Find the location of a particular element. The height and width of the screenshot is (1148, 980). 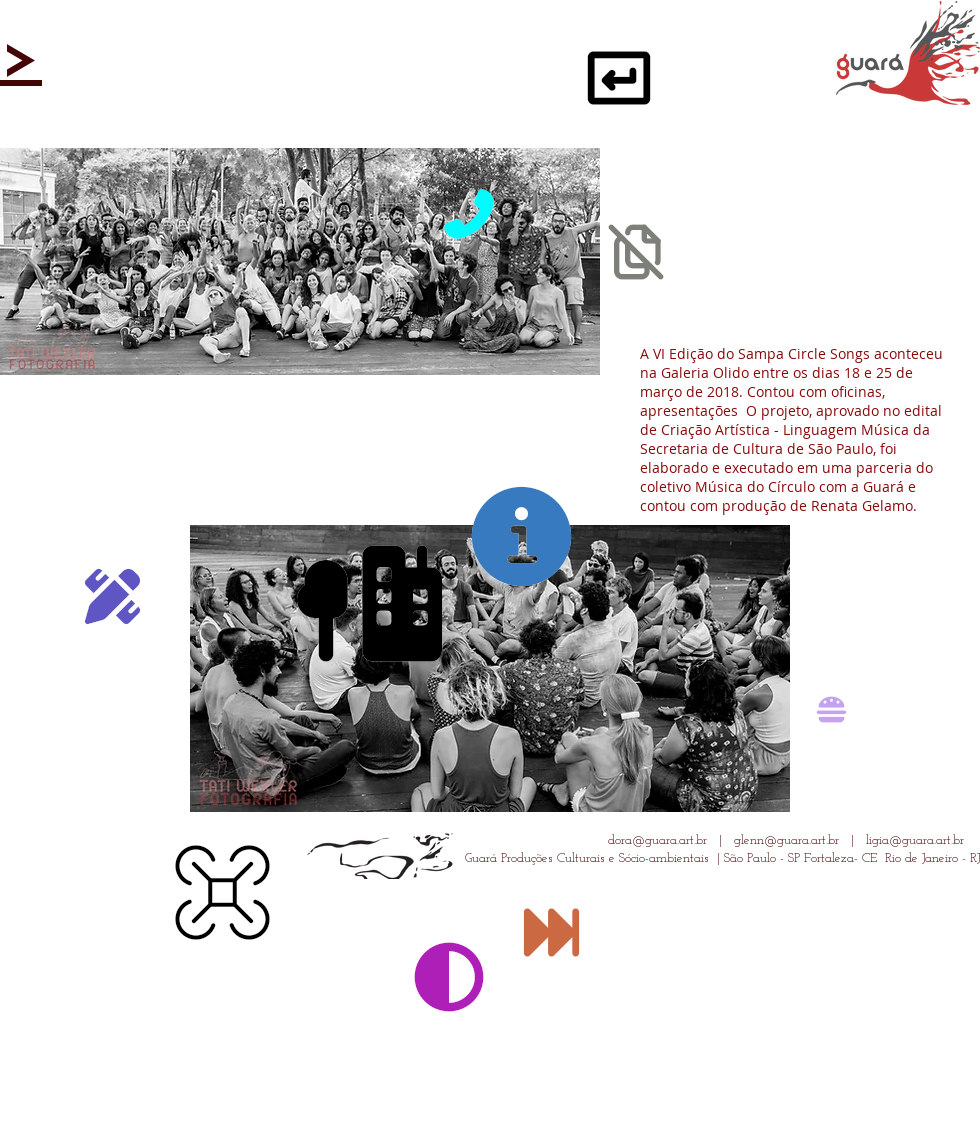

skip to next track is located at coordinates (551, 932).